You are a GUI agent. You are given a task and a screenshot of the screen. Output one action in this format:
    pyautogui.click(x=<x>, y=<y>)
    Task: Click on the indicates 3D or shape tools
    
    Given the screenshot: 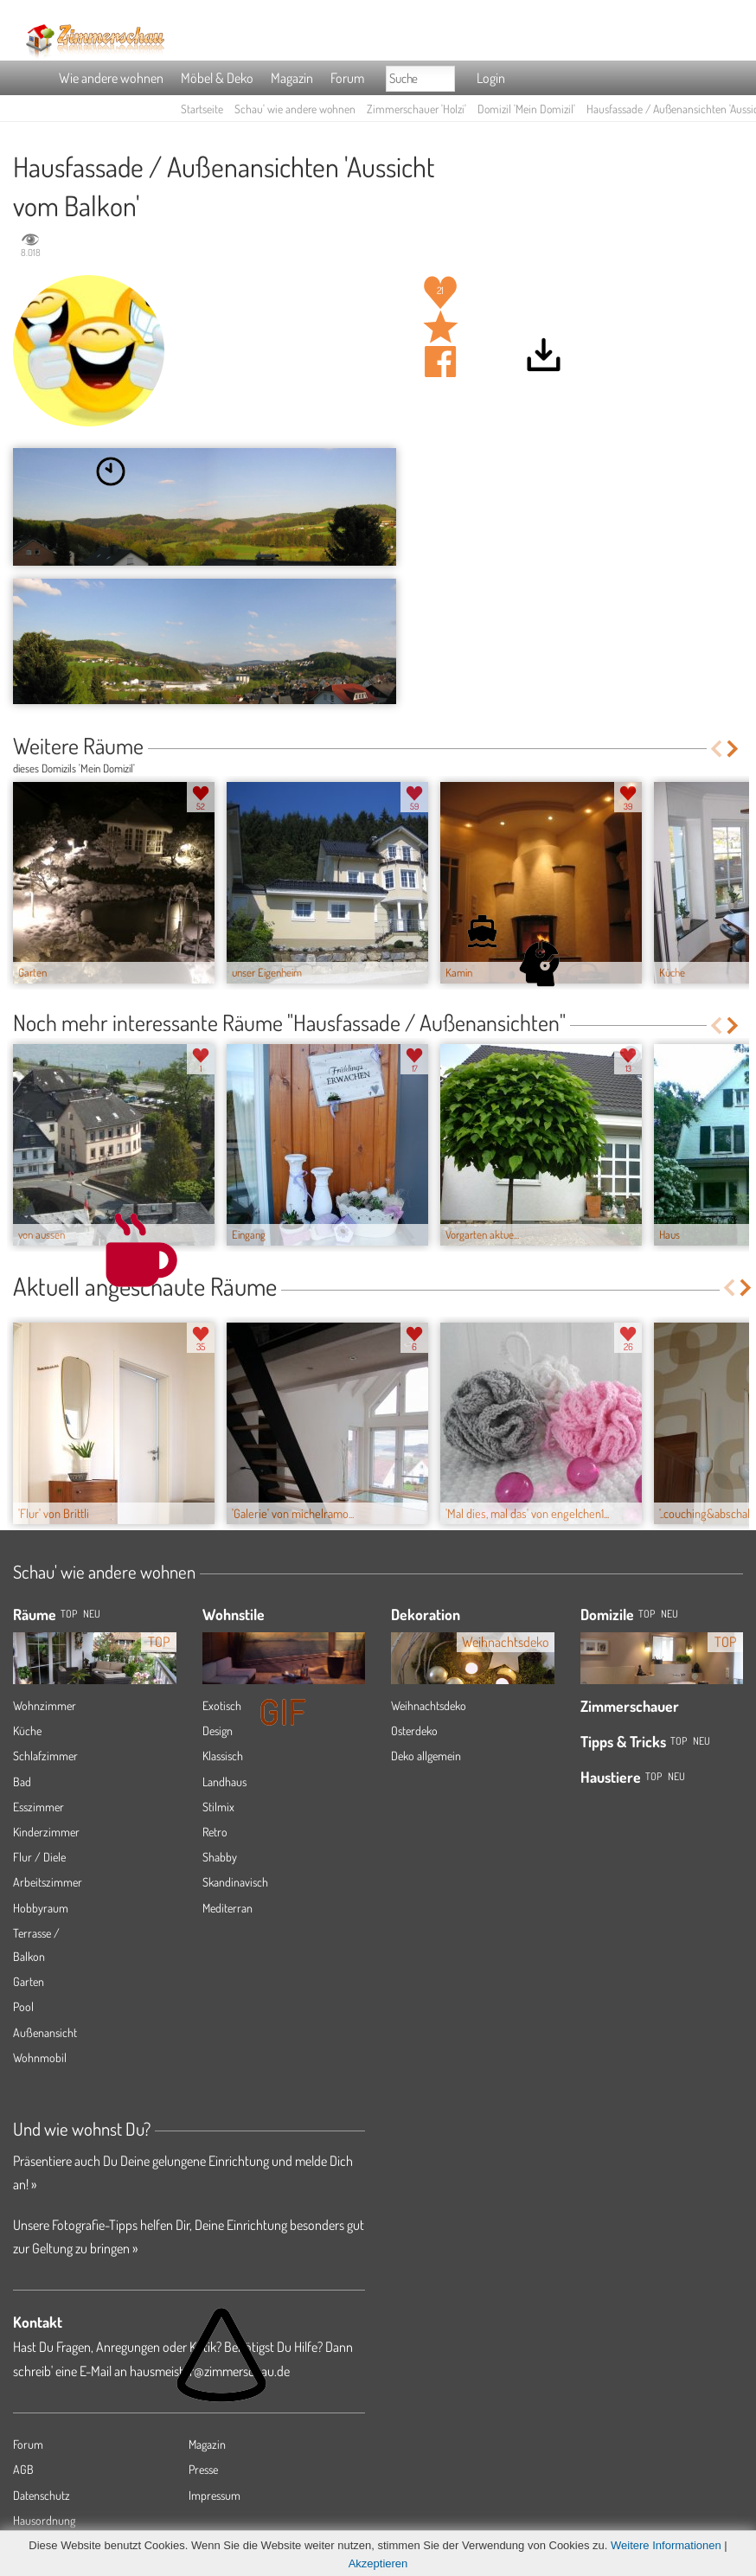 What is the action you would take?
    pyautogui.click(x=221, y=2357)
    